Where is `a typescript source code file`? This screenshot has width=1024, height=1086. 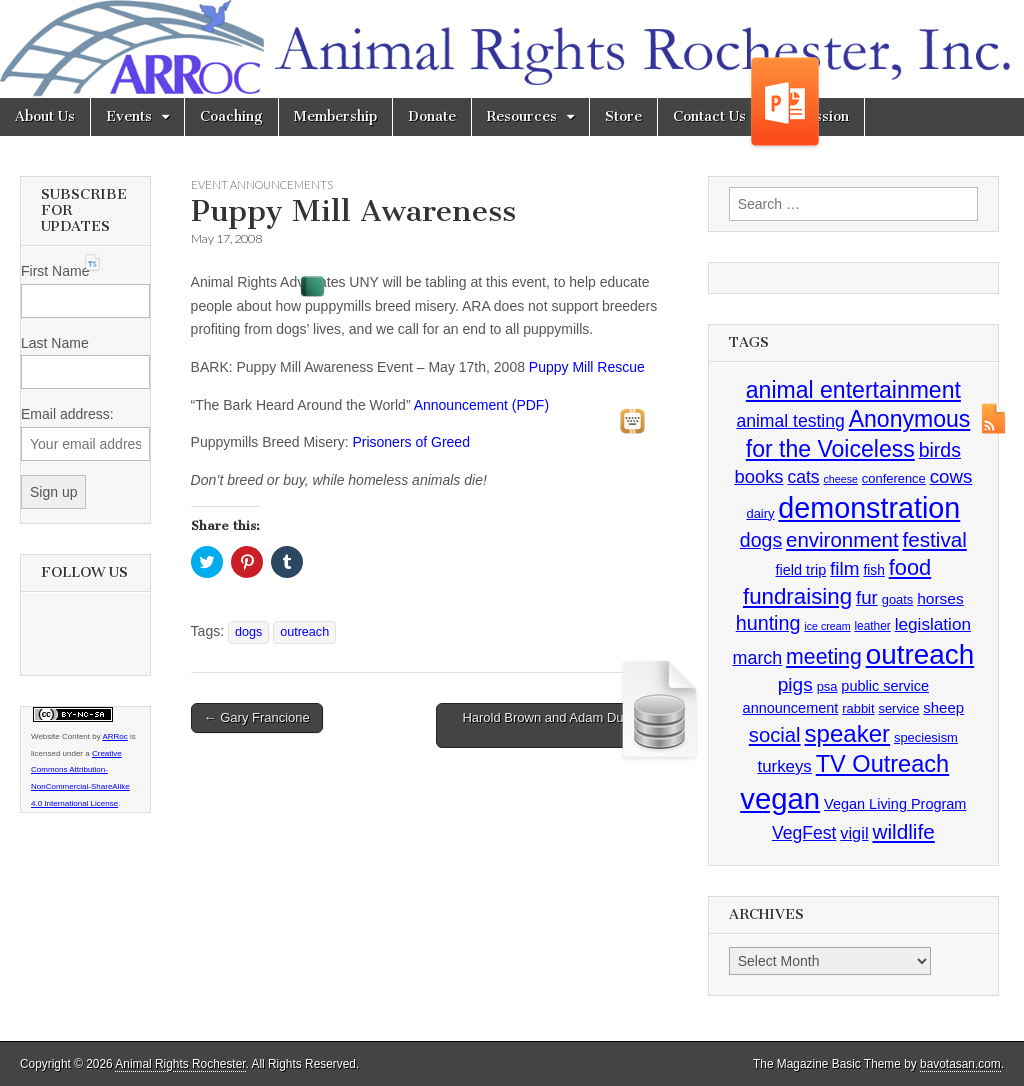
a typescript source code file is located at coordinates (92, 262).